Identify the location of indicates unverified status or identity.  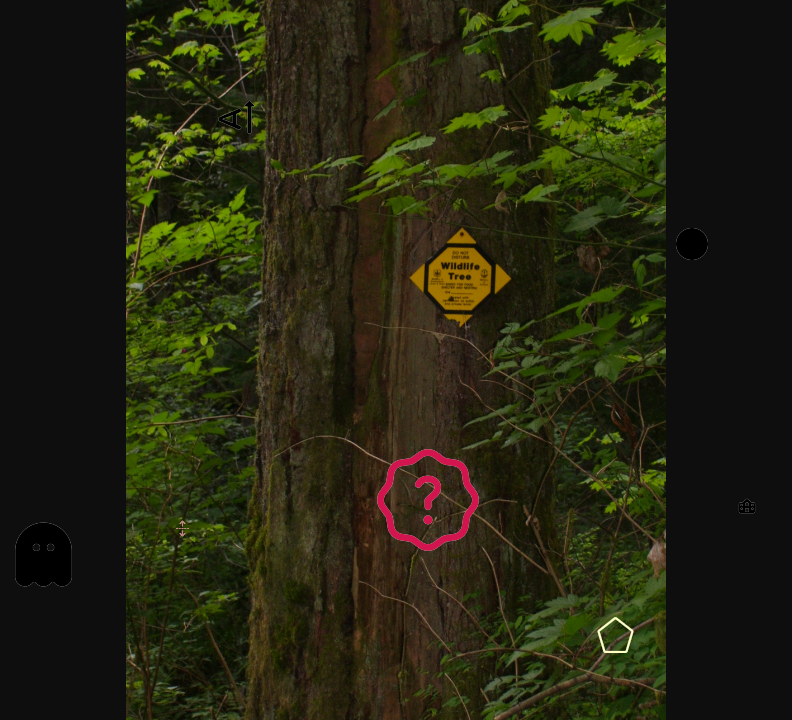
(428, 500).